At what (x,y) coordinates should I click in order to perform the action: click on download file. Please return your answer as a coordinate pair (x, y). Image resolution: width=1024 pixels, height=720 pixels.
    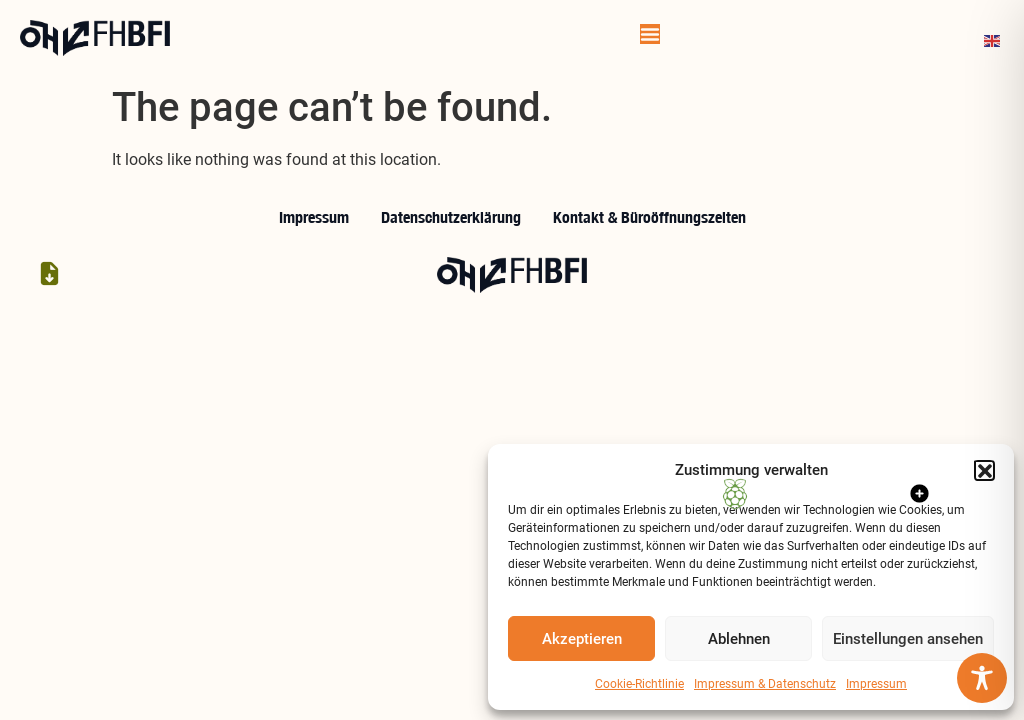
    Looking at the image, I should click on (49, 273).